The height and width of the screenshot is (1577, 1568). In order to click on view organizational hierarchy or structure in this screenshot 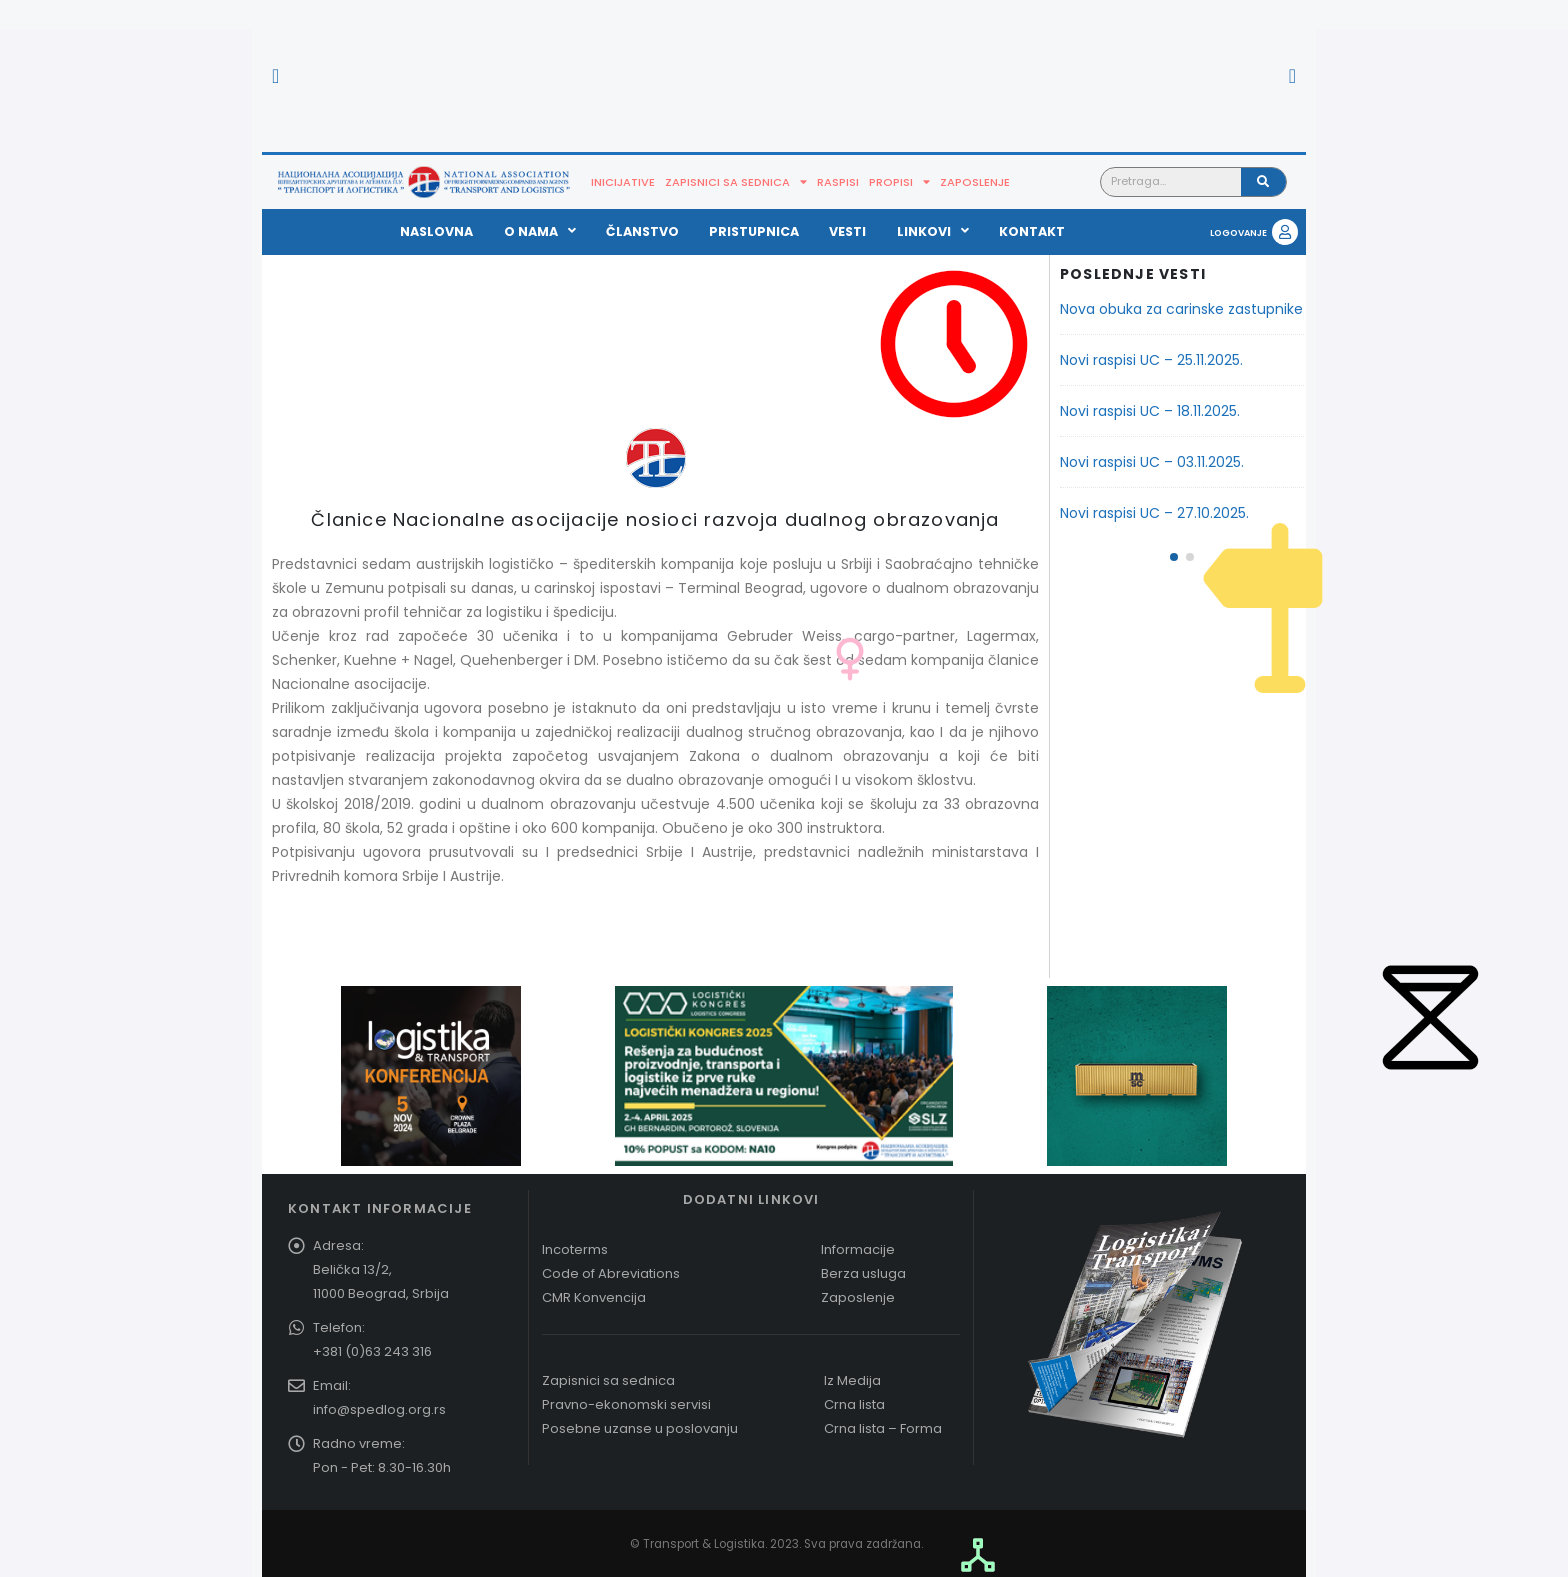, I will do `click(978, 1555)`.